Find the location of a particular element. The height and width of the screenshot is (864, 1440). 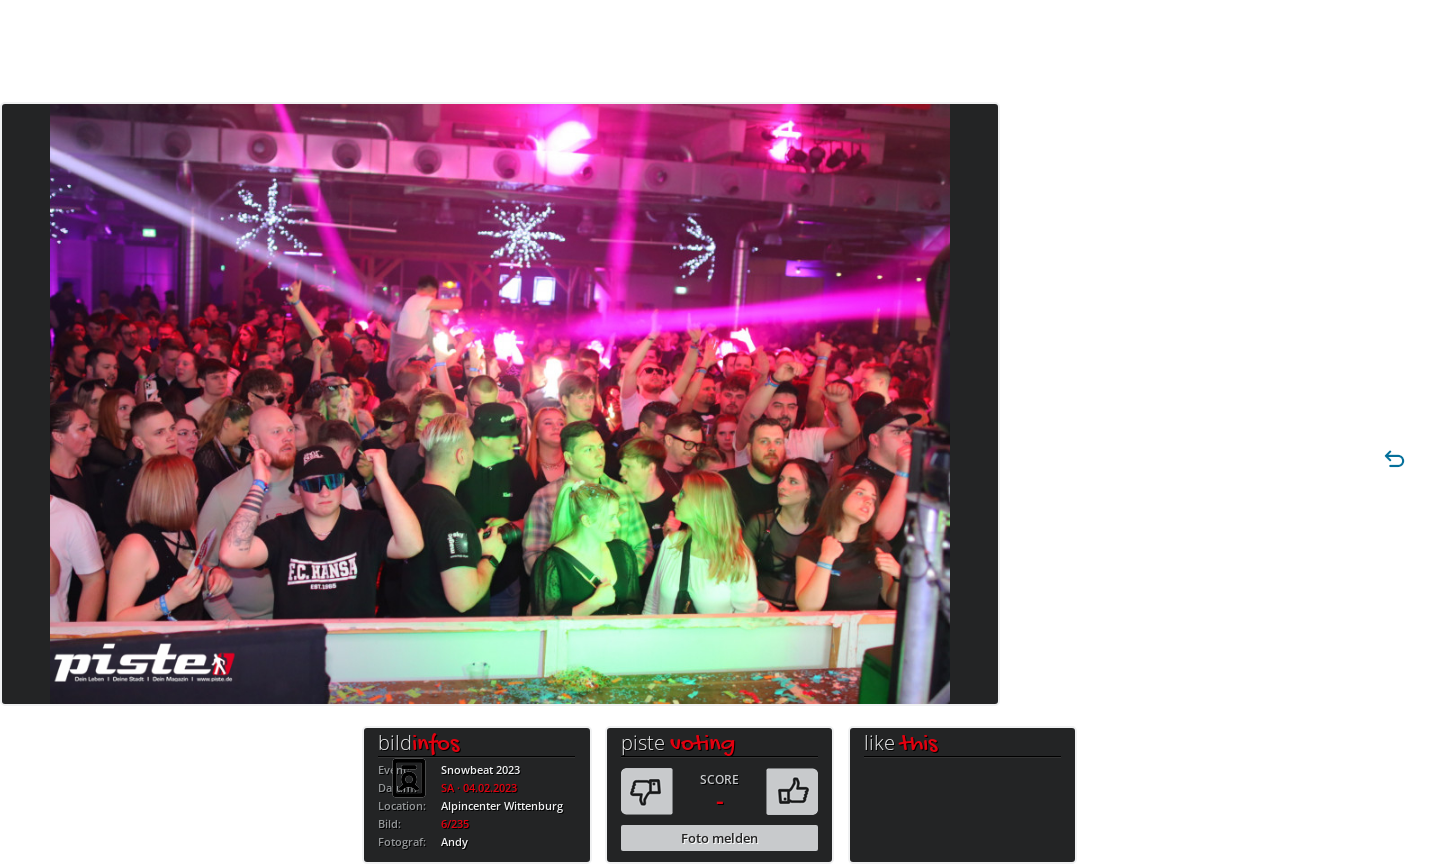

view user profile or identity information is located at coordinates (409, 778).